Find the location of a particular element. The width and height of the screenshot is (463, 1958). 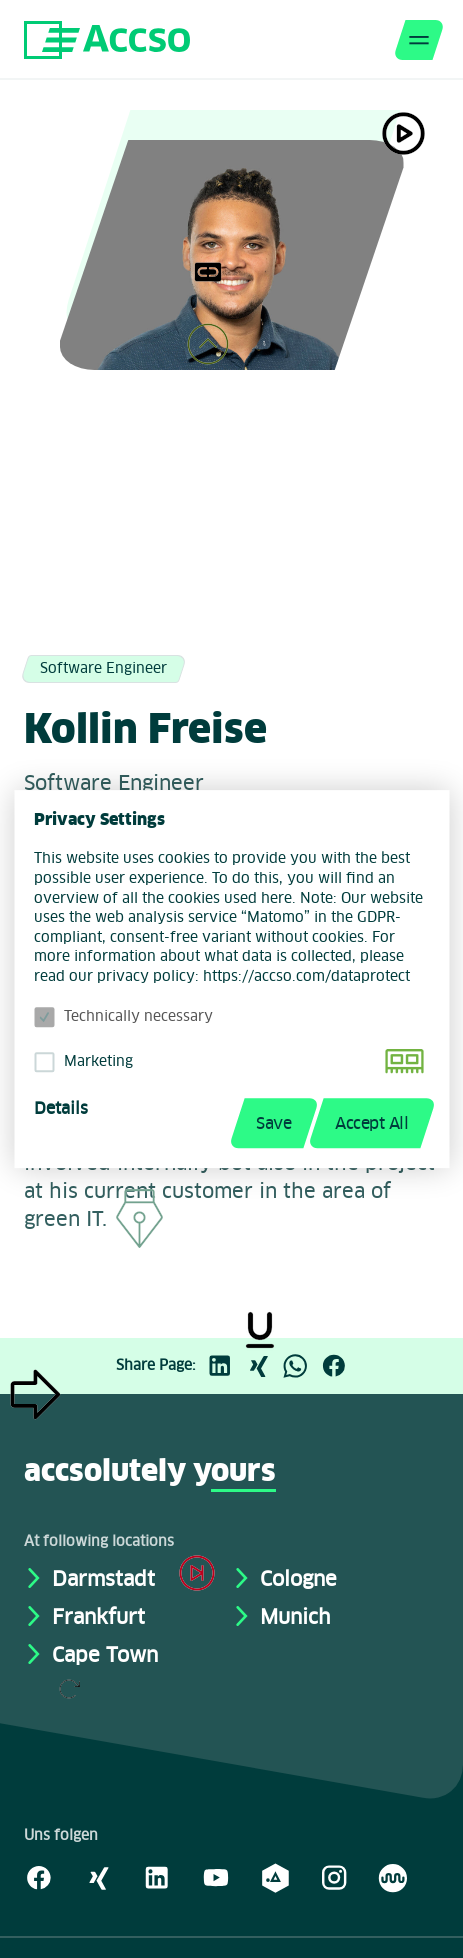

scroll up or return to top is located at coordinates (208, 344).